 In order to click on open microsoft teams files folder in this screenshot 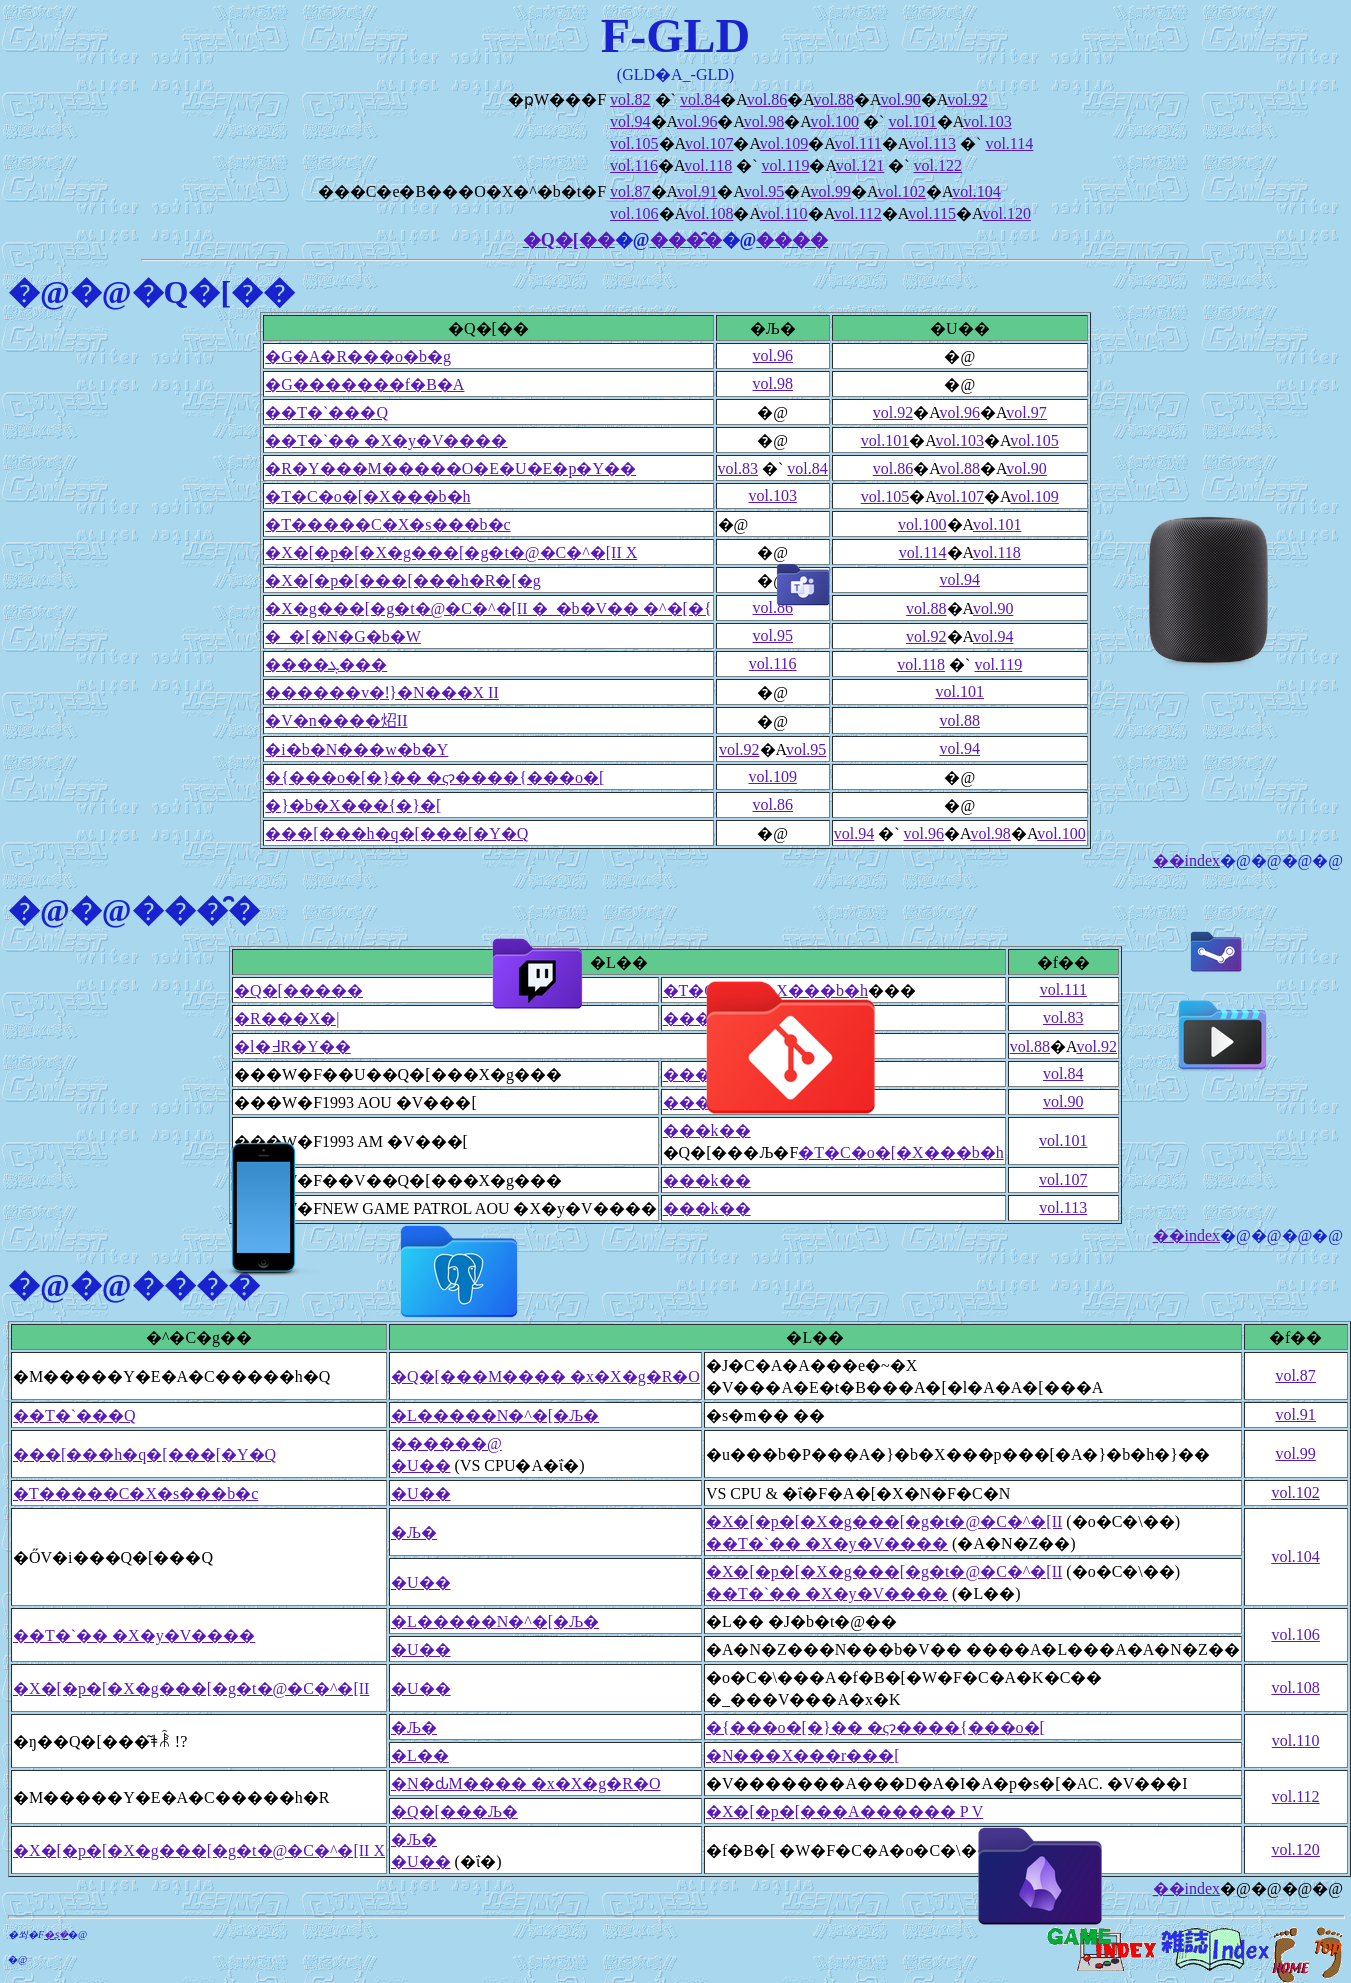, I will do `click(803, 586)`.